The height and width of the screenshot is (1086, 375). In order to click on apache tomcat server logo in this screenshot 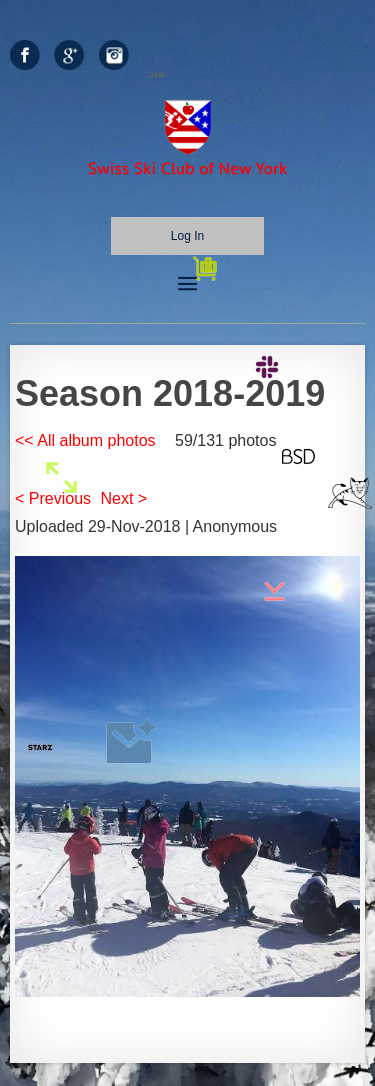, I will do `click(350, 493)`.